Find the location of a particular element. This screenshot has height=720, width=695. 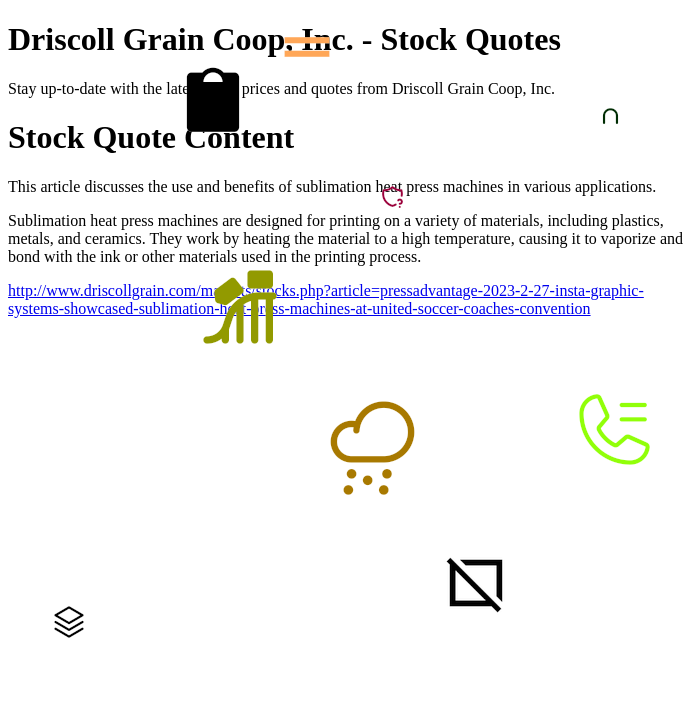

indicates browser not supported for this feature is located at coordinates (476, 583).